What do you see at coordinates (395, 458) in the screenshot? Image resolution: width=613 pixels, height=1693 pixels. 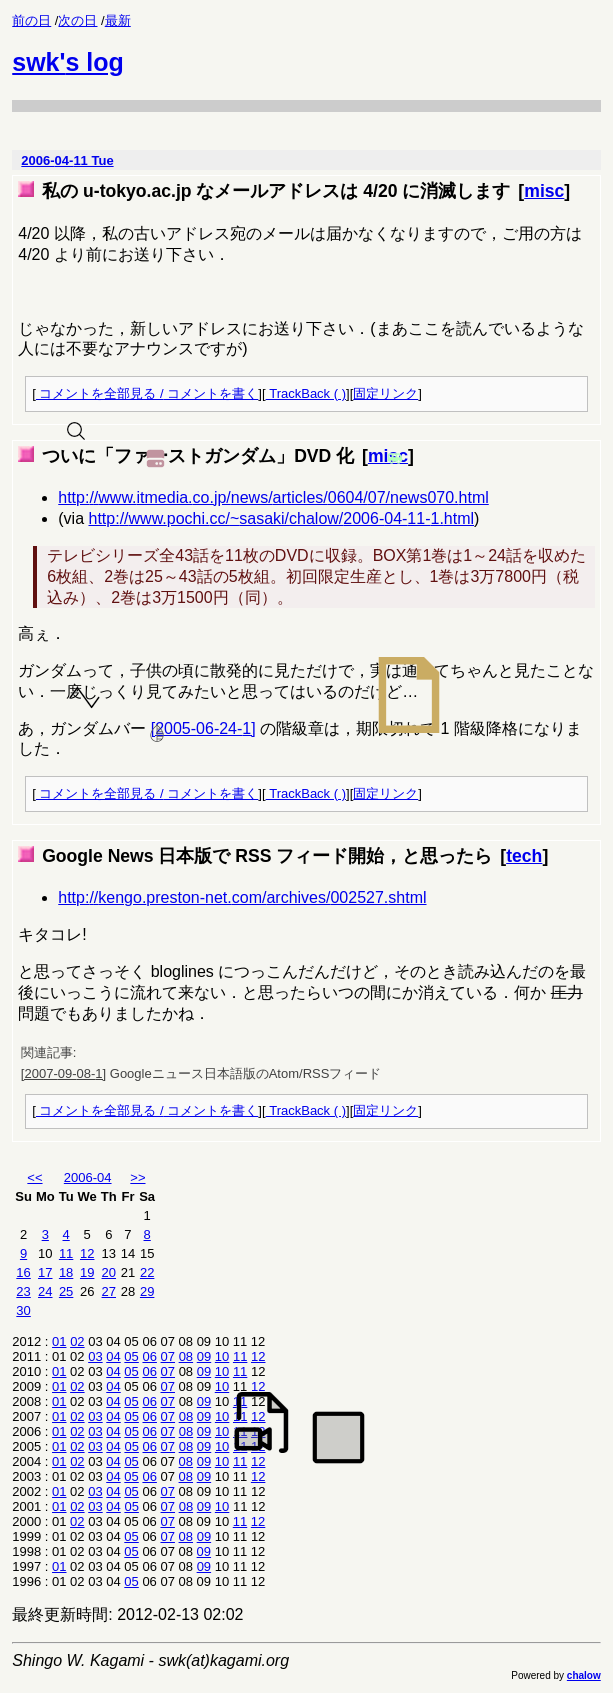 I see `book a shuttle or van service` at bounding box center [395, 458].